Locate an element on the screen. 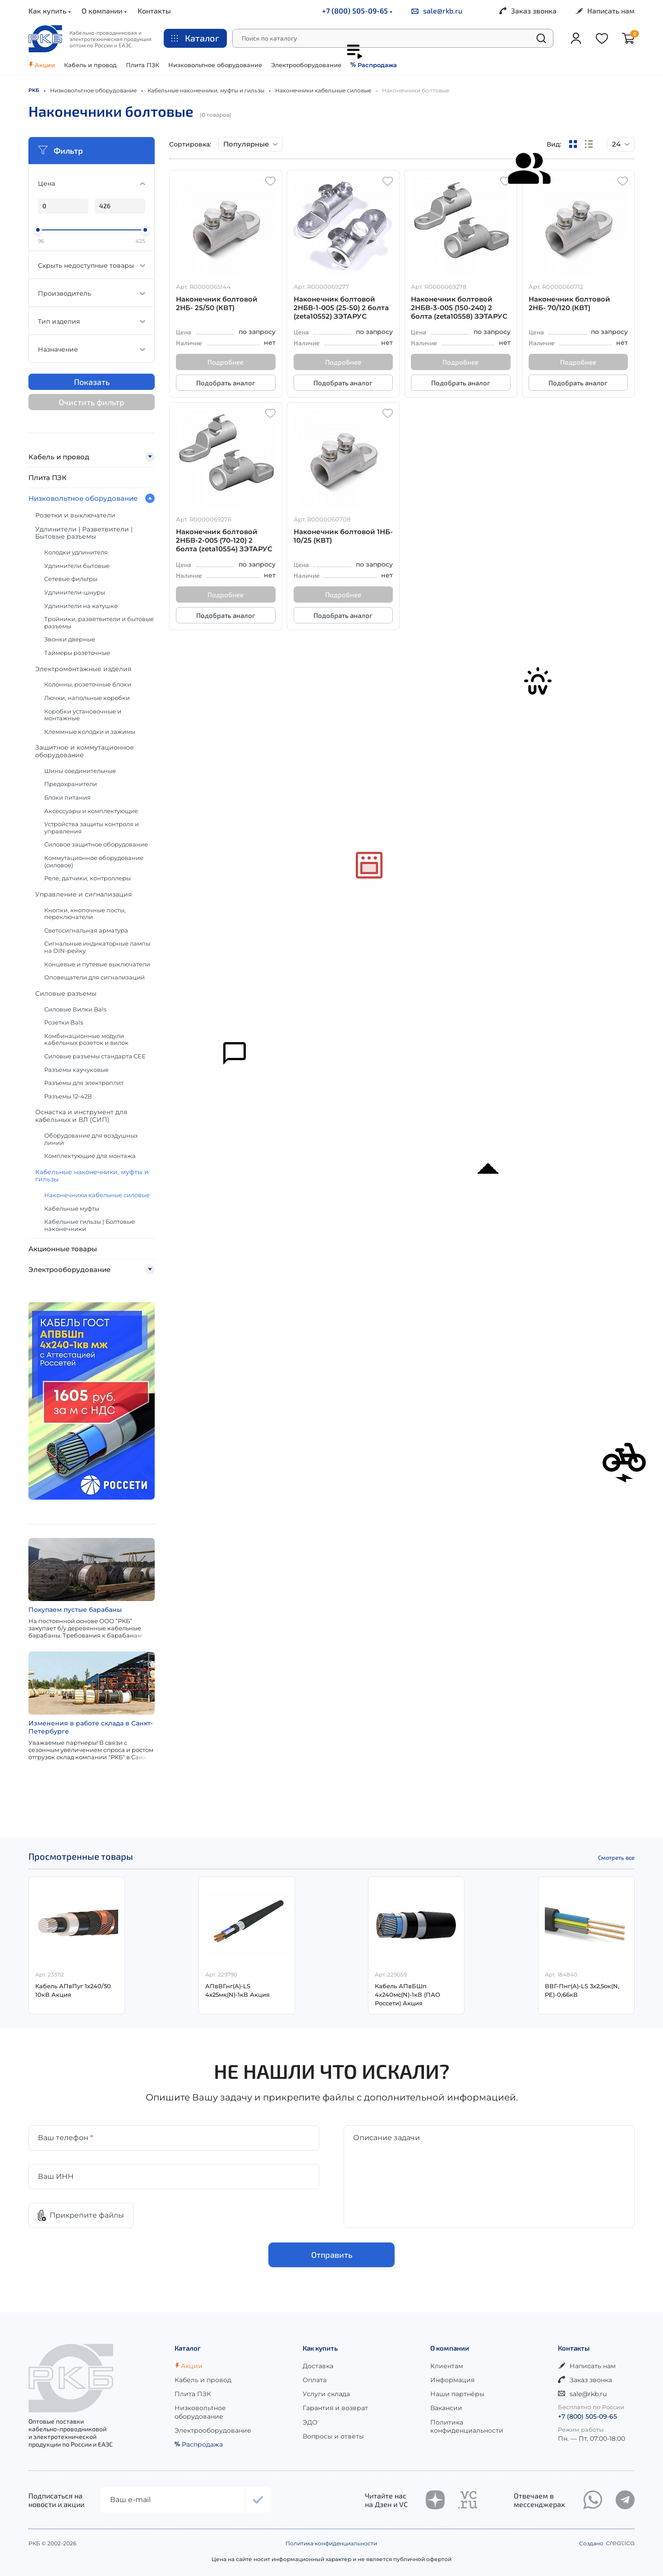 The image size is (663, 2576). select electric bike as transportation mode is located at coordinates (624, 1463).